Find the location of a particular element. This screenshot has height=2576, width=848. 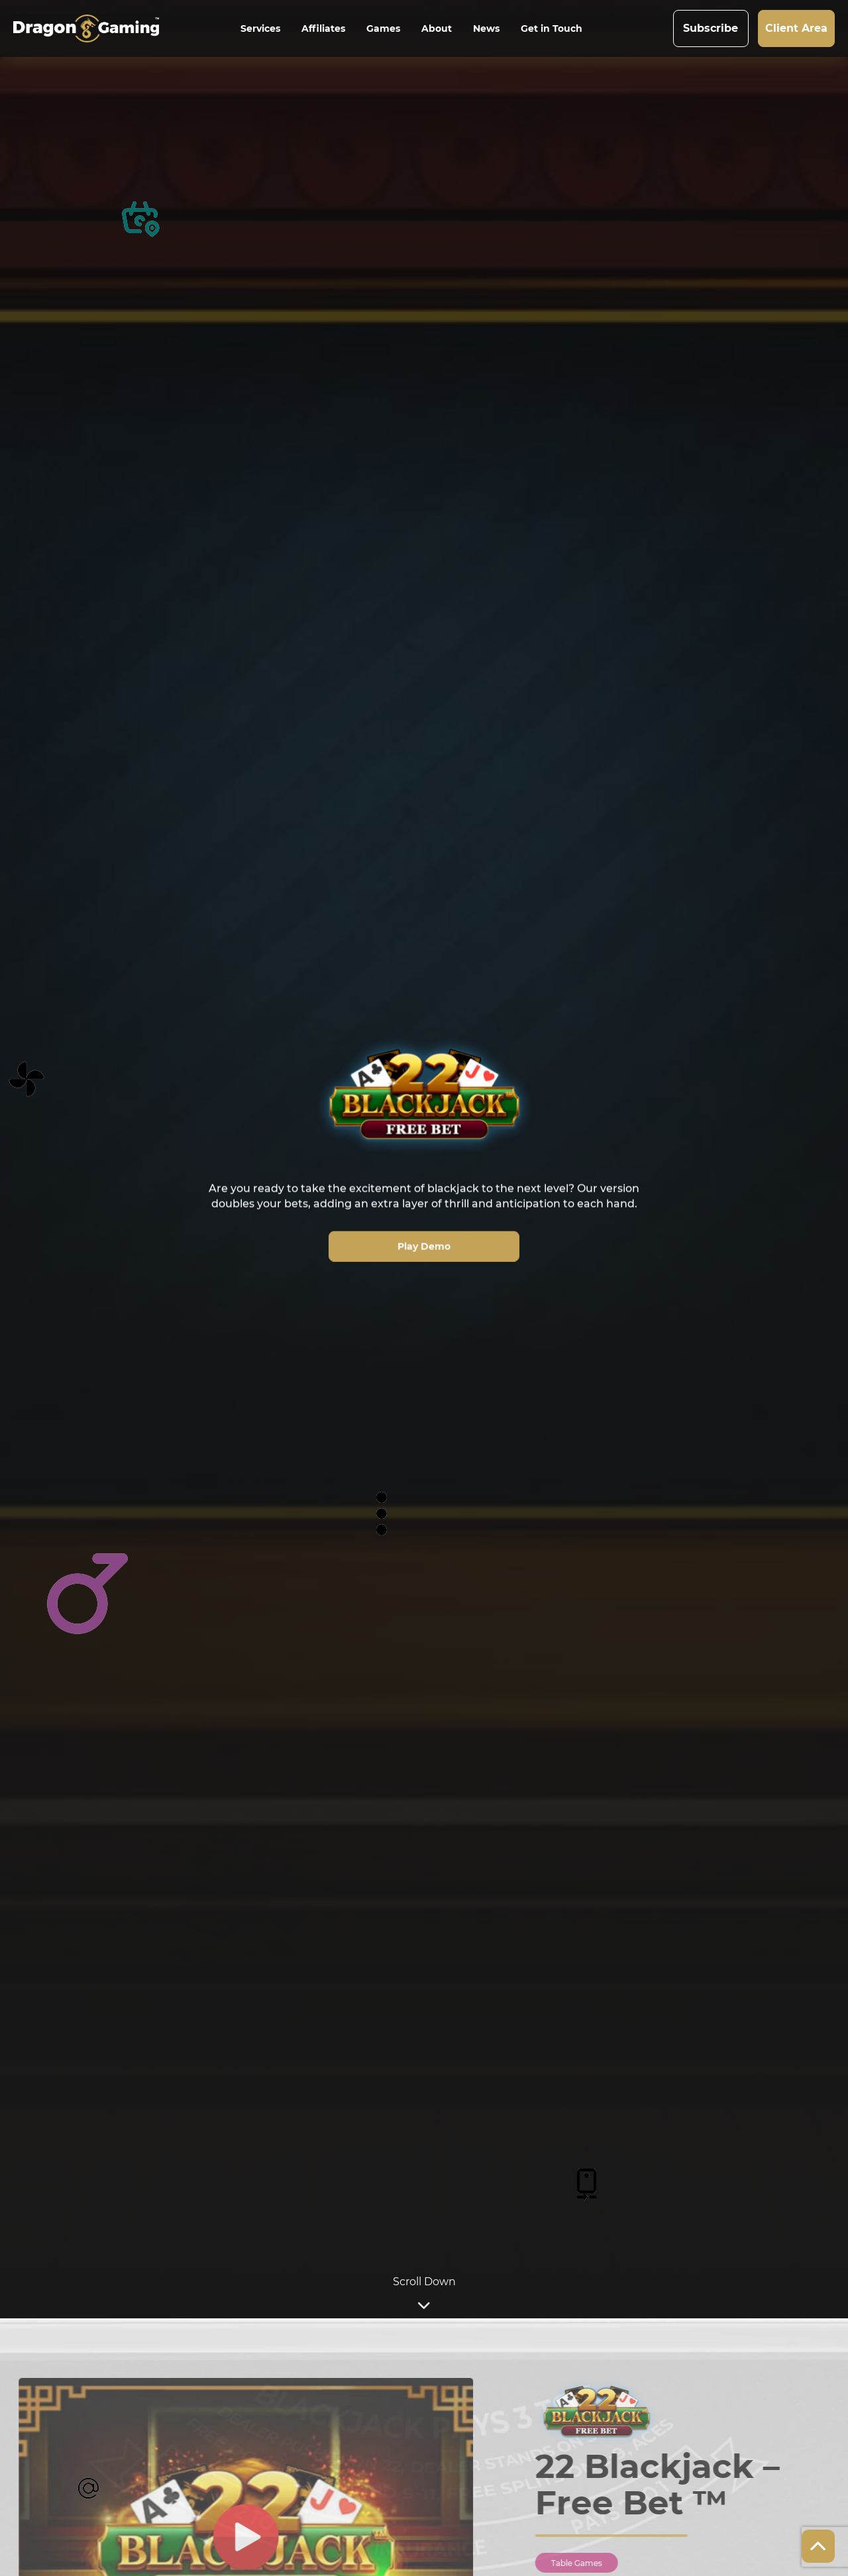

view pickup location for your basket is located at coordinates (140, 217).